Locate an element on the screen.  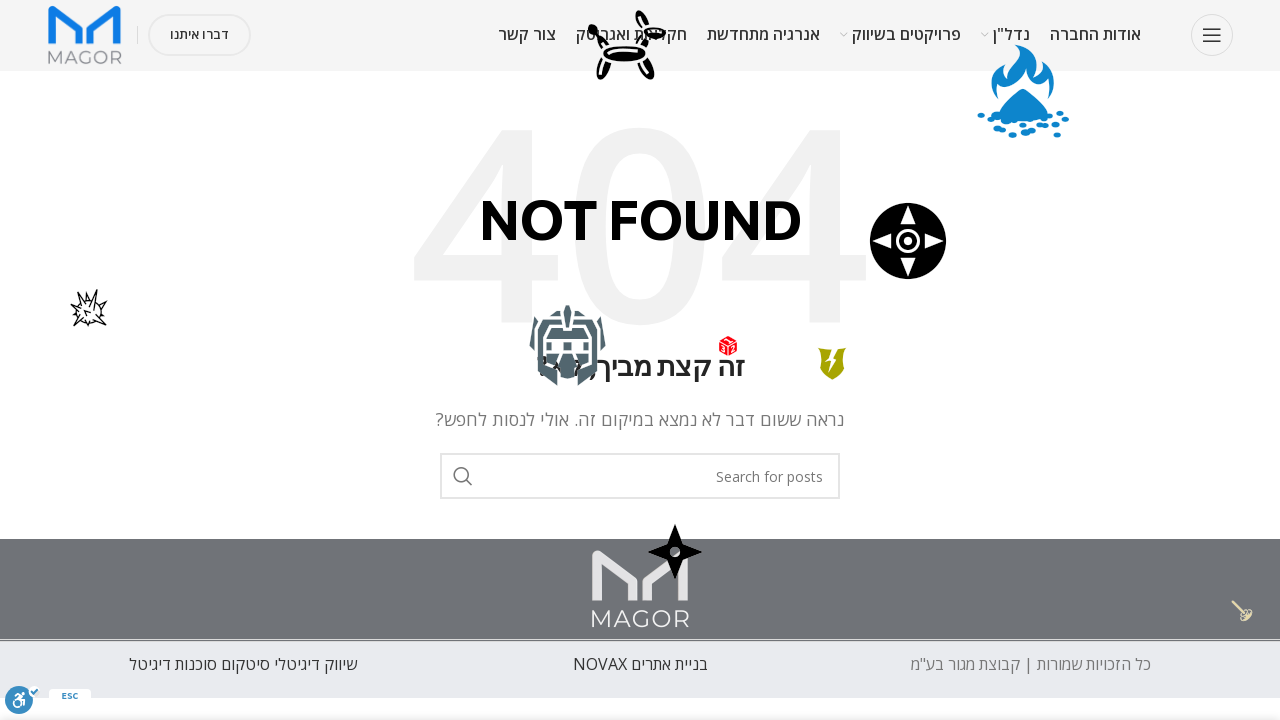
navigate or pan in multiple directions is located at coordinates (908, 241).